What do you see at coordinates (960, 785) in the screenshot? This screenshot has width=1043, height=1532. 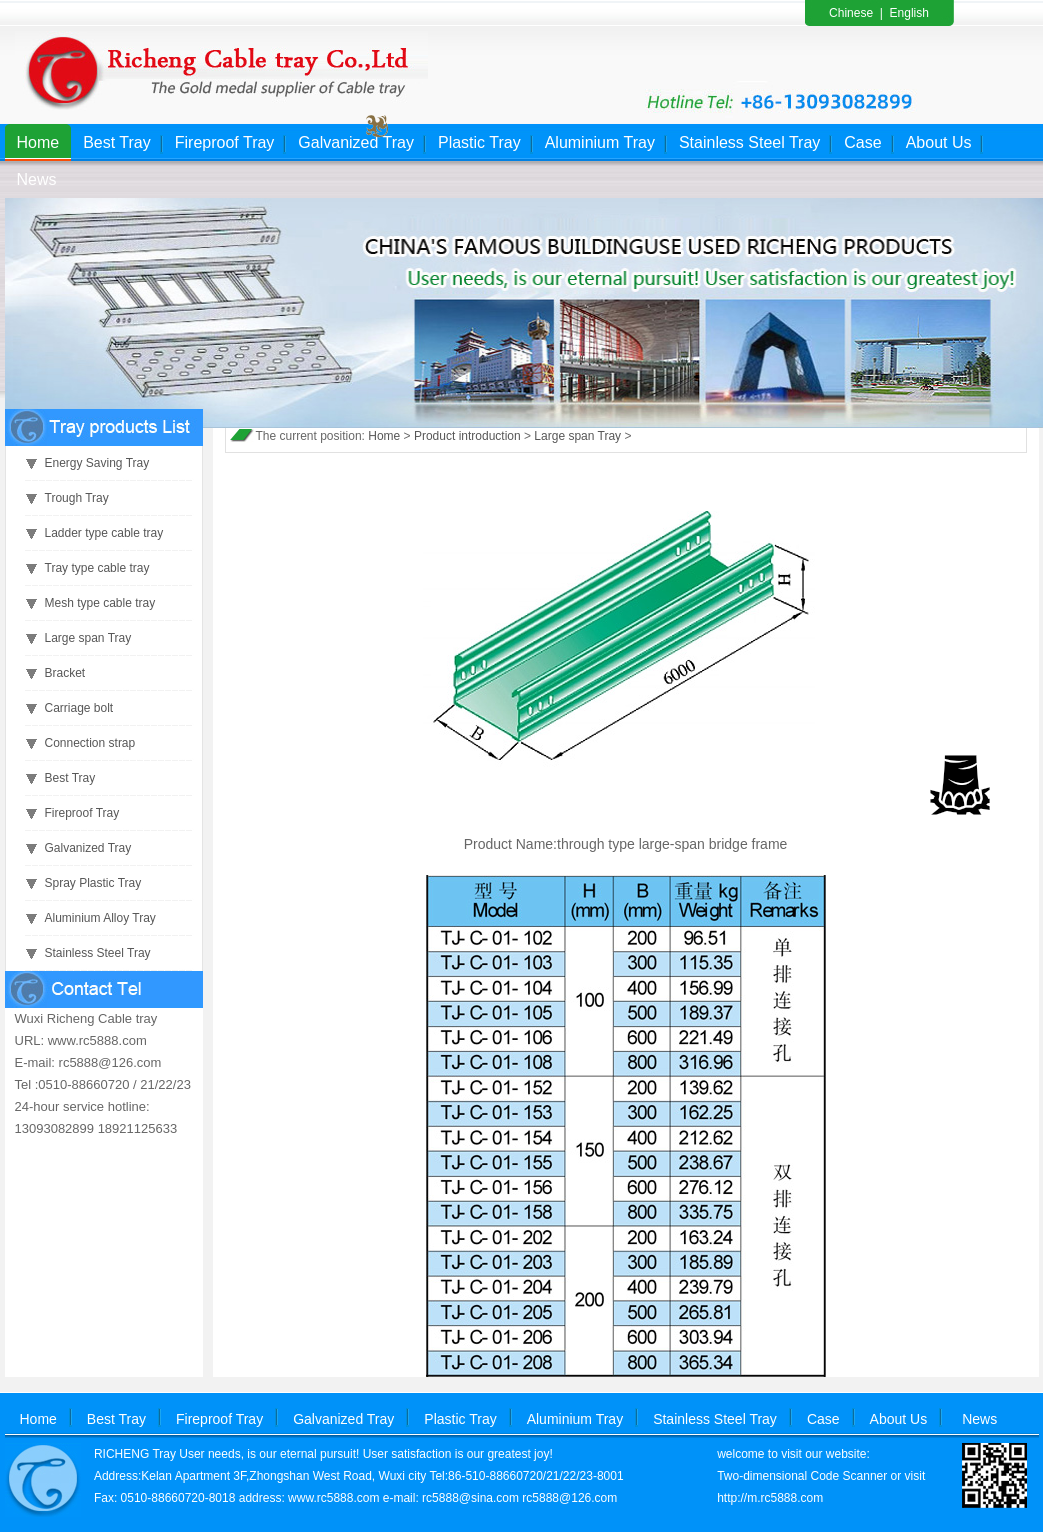 I see `perform a stomp attack` at bounding box center [960, 785].